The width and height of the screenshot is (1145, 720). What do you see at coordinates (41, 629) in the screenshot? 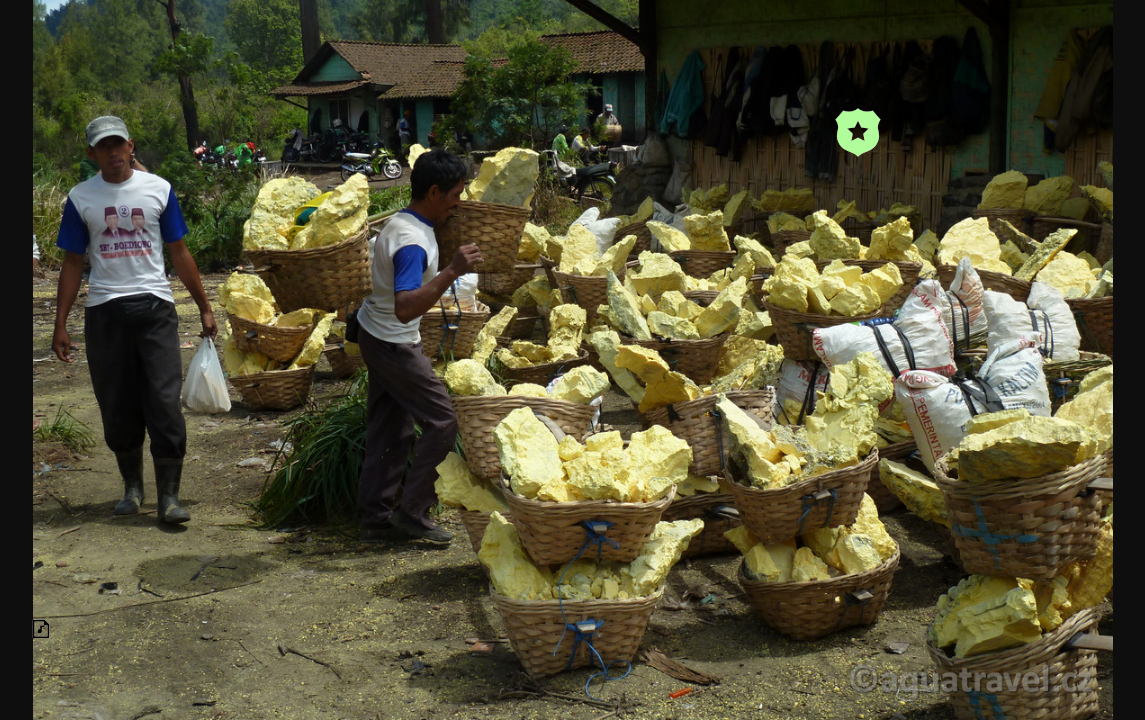
I see `open an audio or music file` at bounding box center [41, 629].